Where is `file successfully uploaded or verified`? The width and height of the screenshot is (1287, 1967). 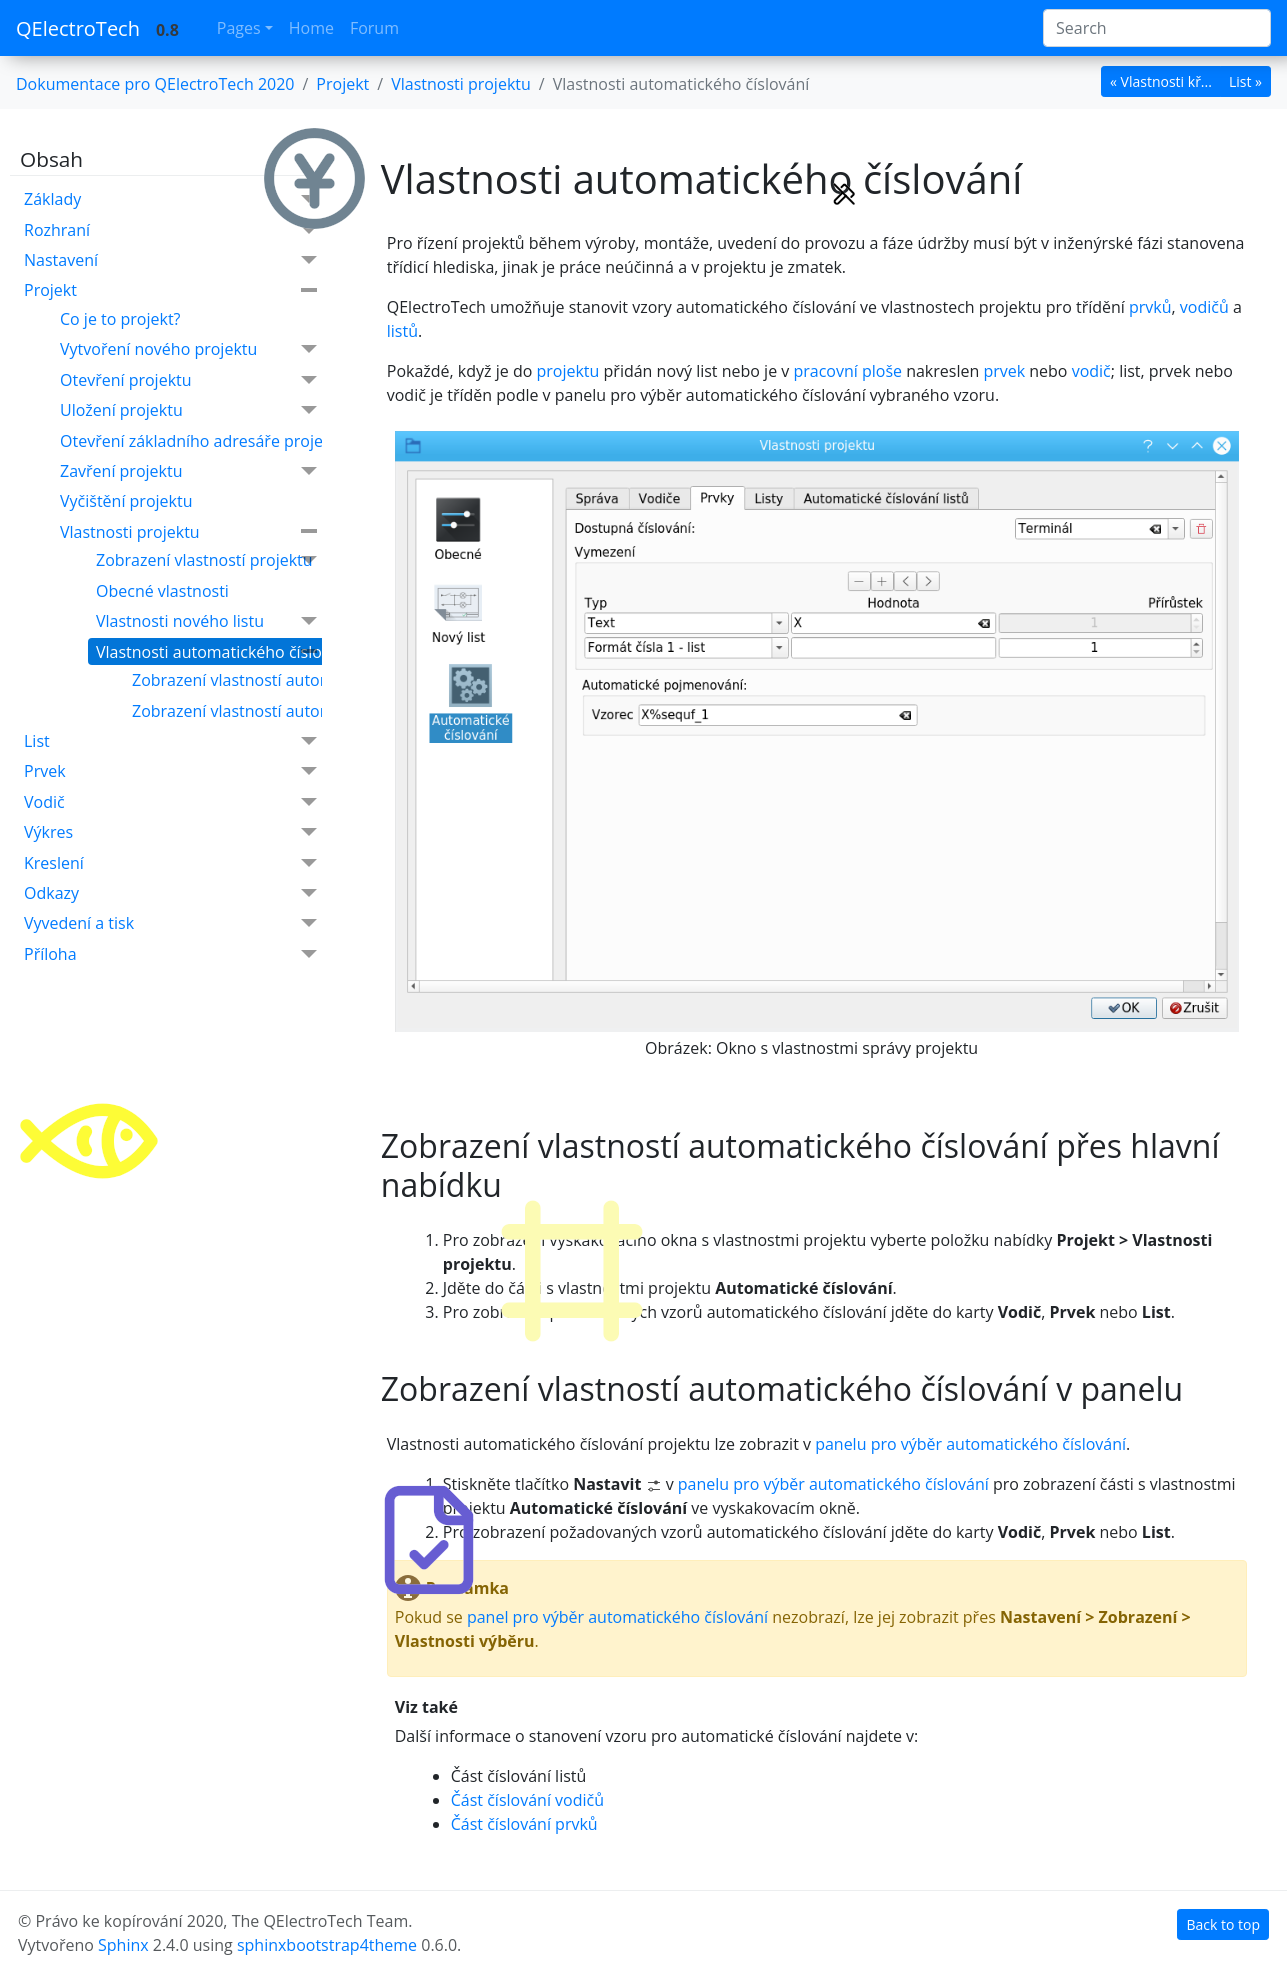
file successfully uploaded or verified is located at coordinates (429, 1540).